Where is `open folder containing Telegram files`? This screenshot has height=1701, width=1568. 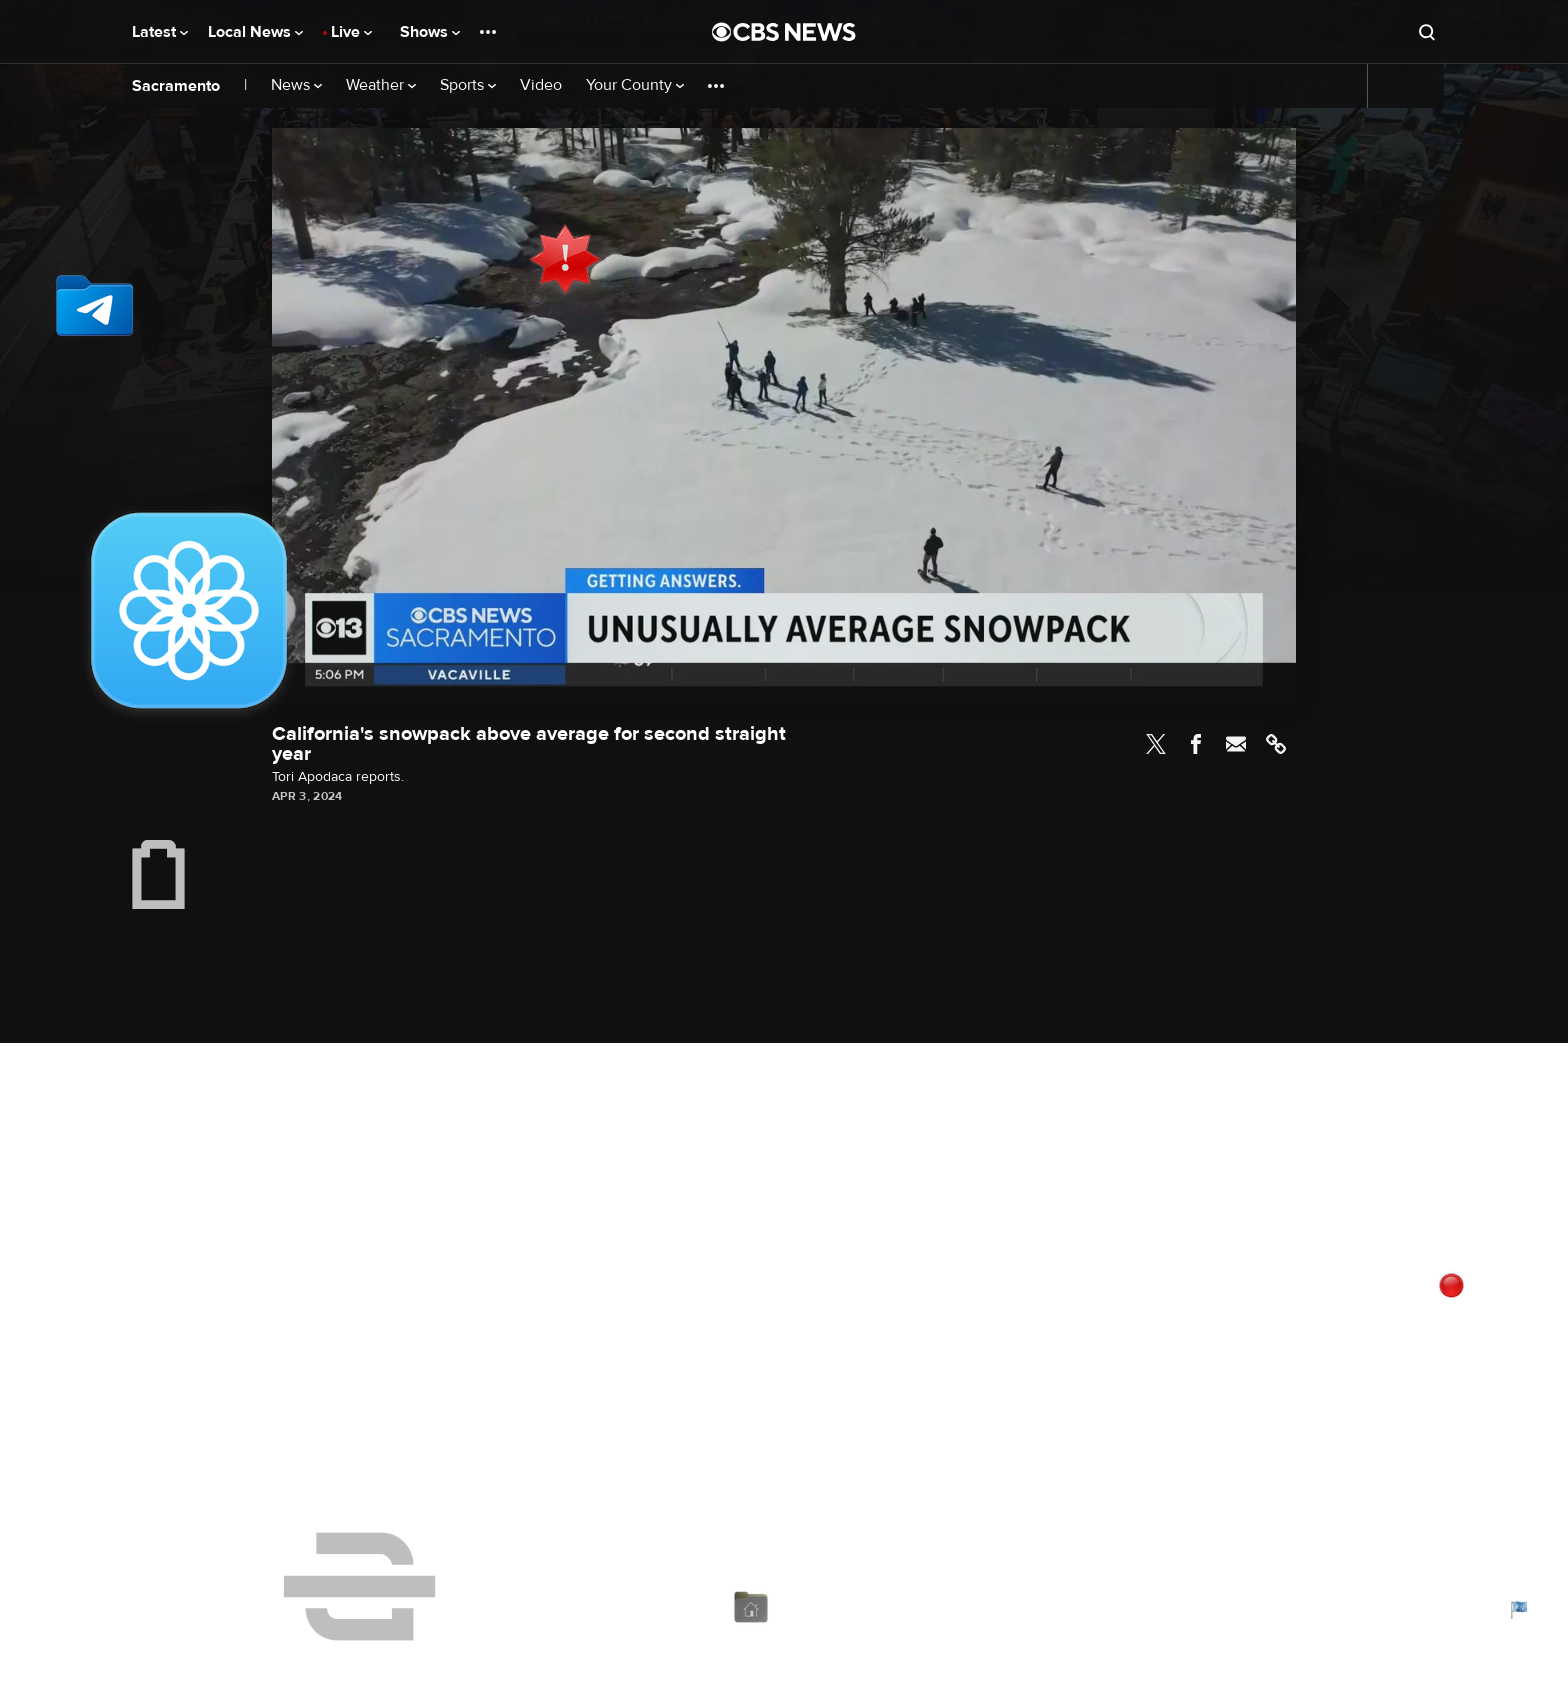
open folder containing Telegram files is located at coordinates (94, 307).